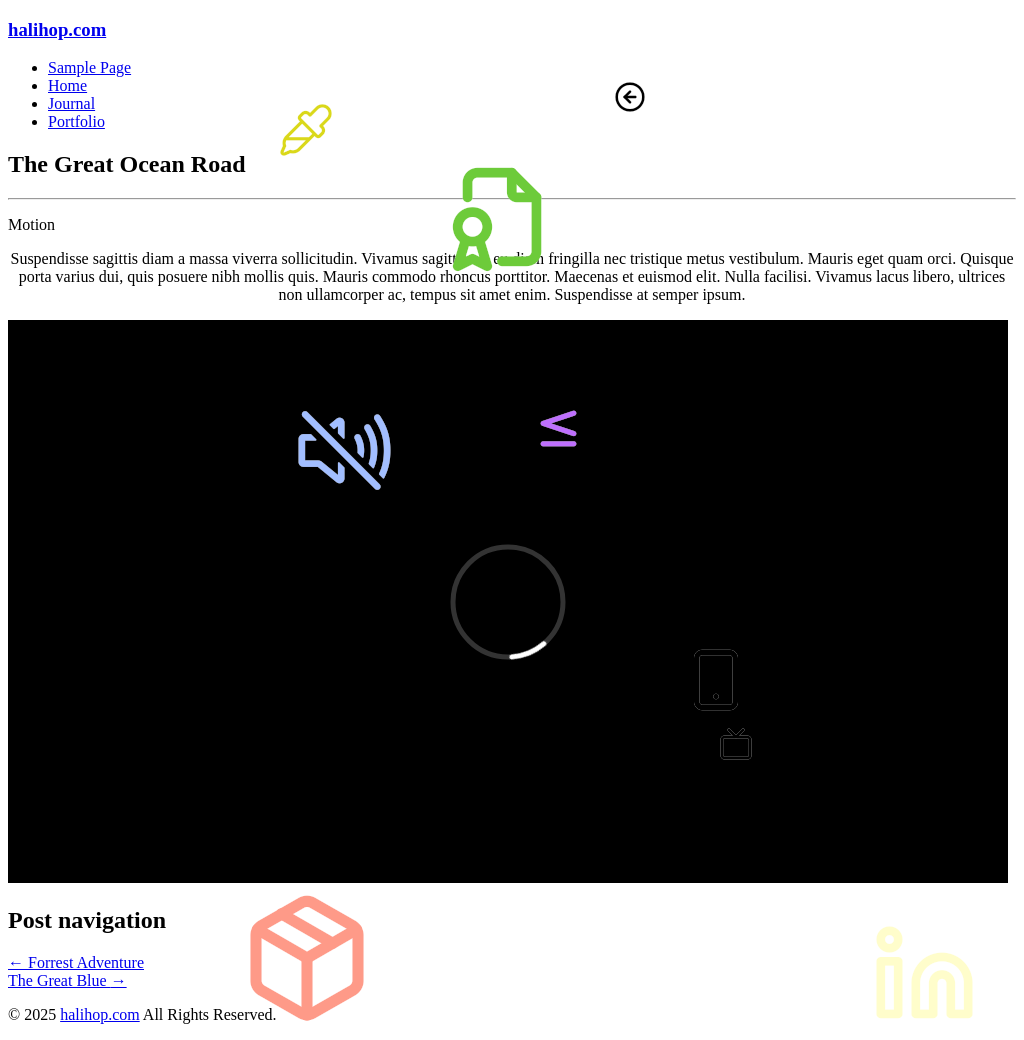  Describe the element at coordinates (630, 97) in the screenshot. I see `go back to the previous screen` at that location.